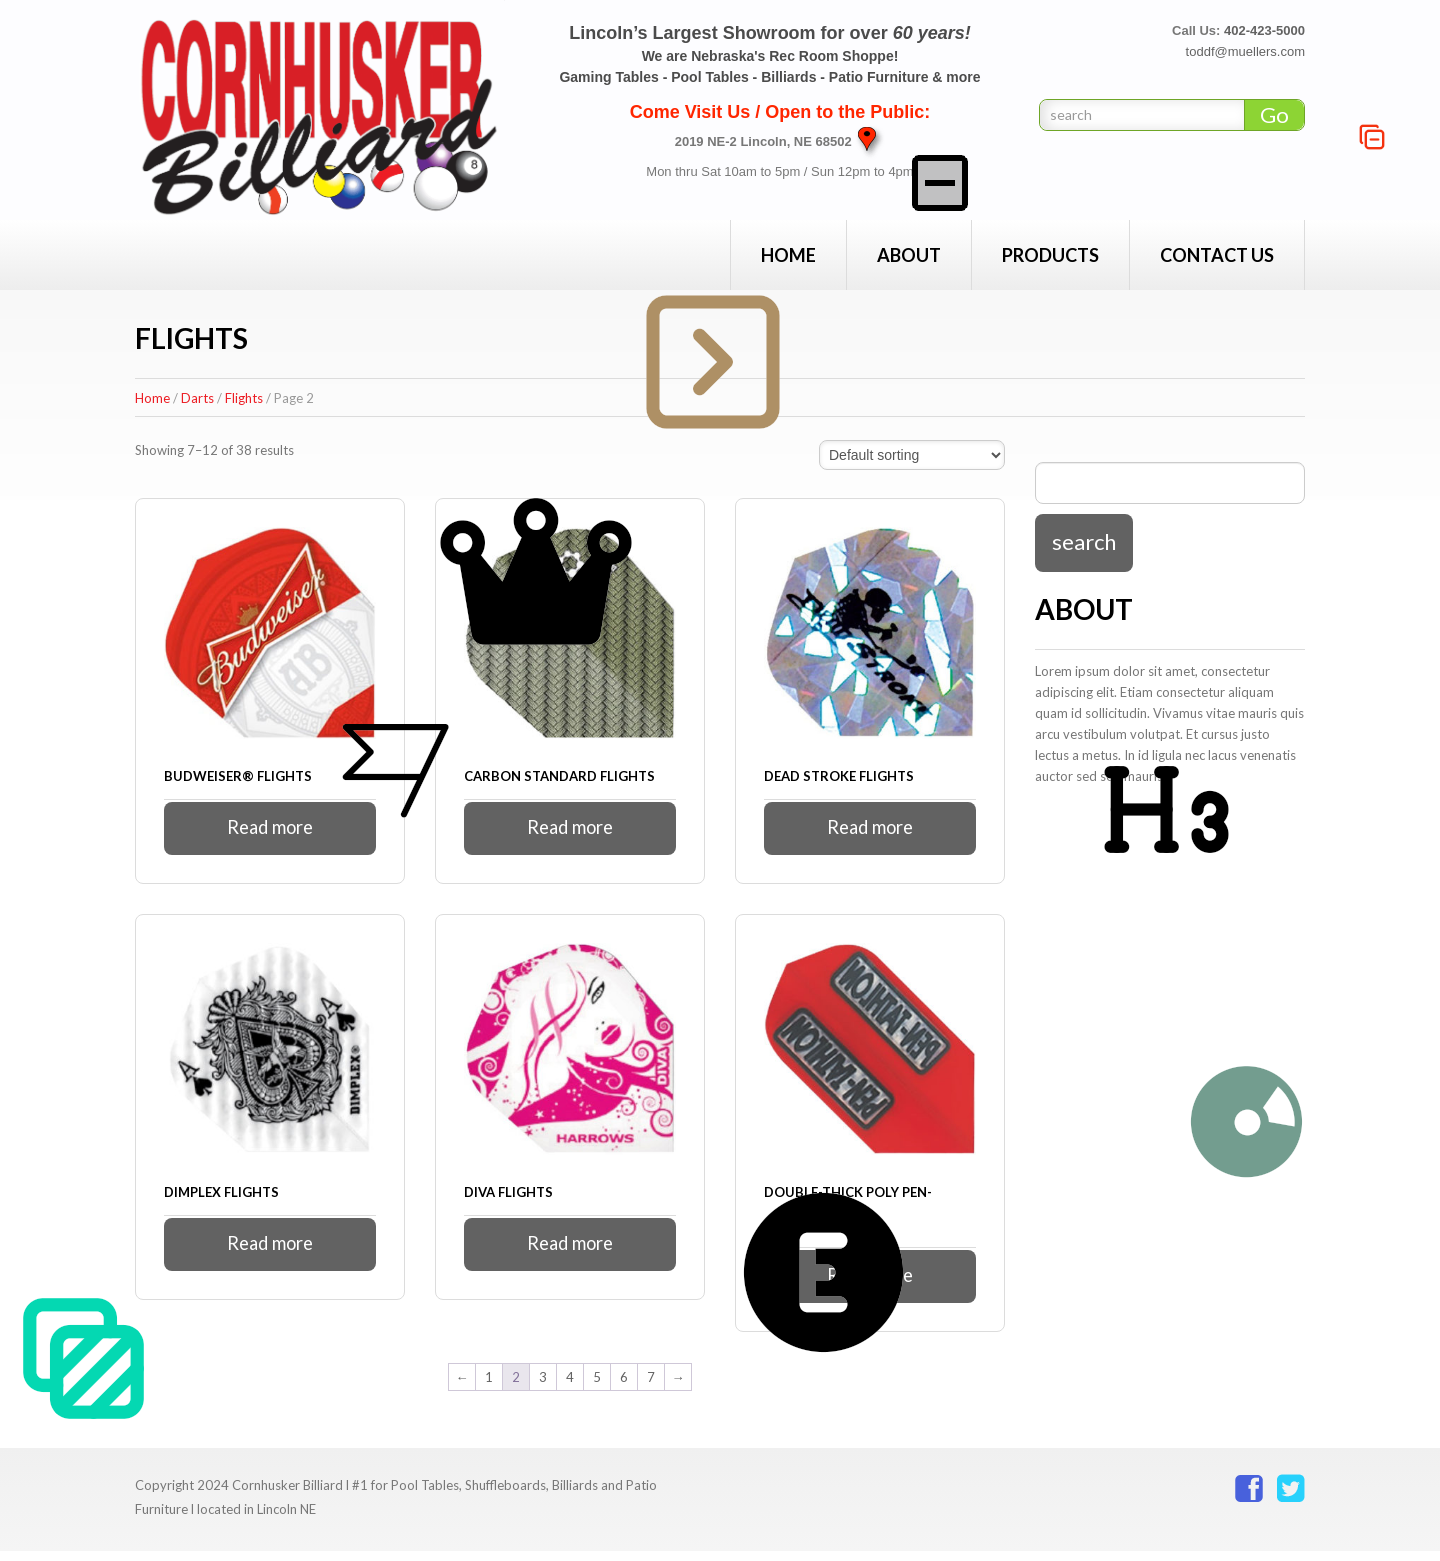 Image resolution: width=1440 pixels, height=1561 pixels. What do you see at coordinates (1372, 137) in the screenshot?
I see `remove item from clipboard` at bounding box center [1372, 137].